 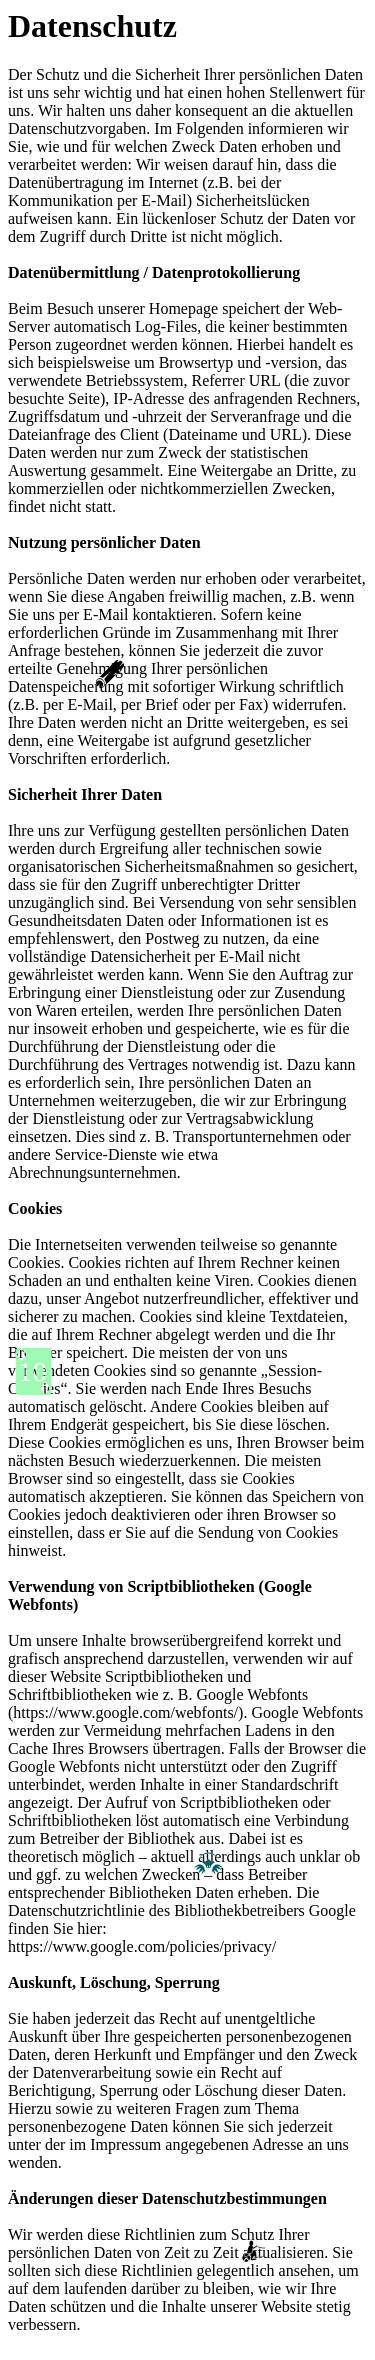 What do you see at coordinates (208, 1861) in the screenshot?
I see `mole character or creature in a game` at bounding box center [208, 1861].